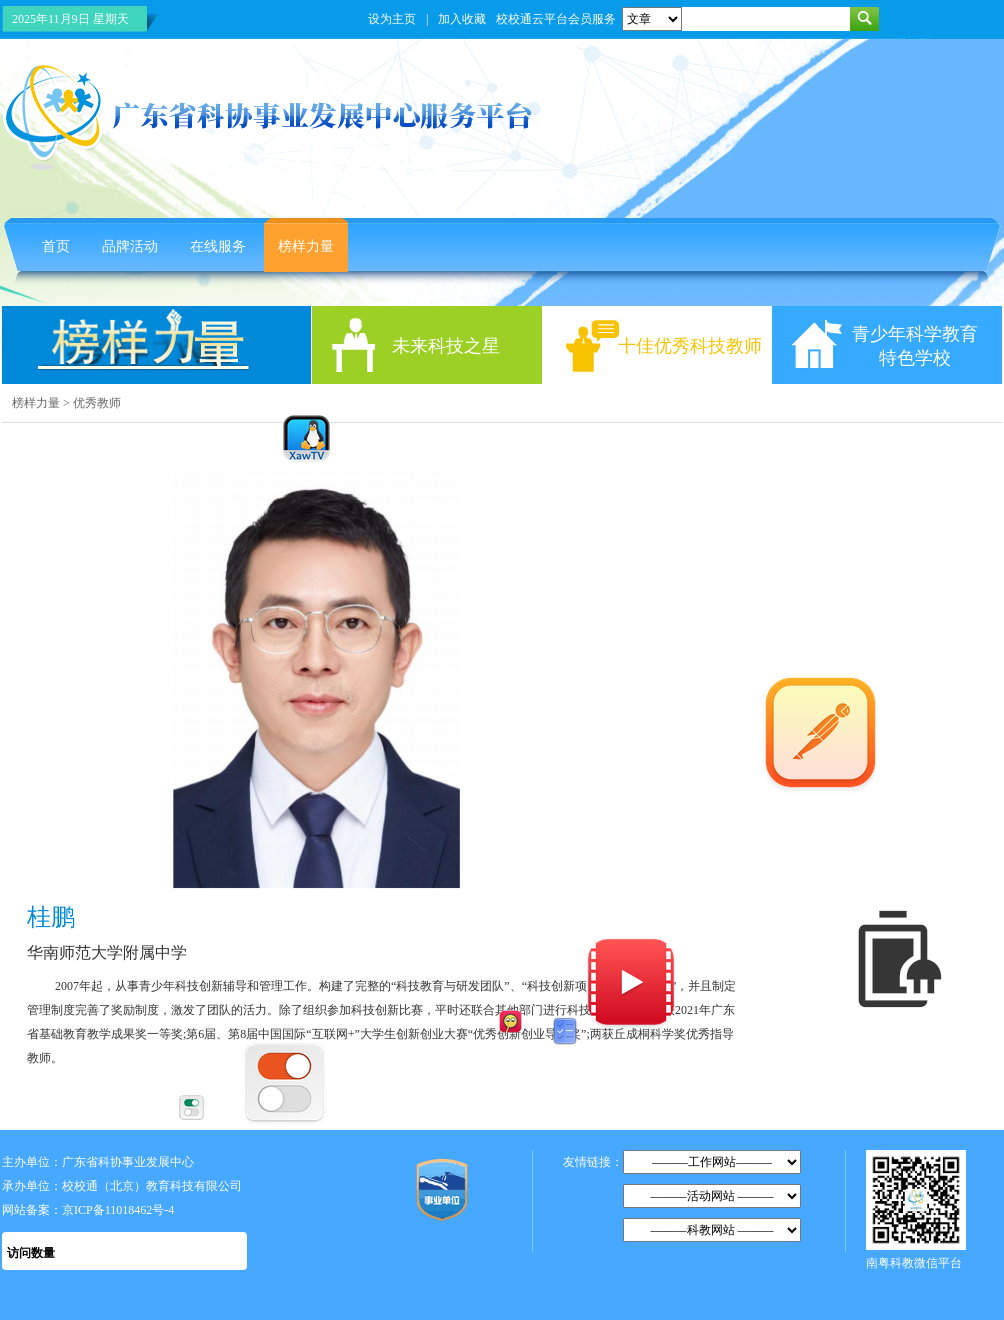 The image size is (1004, 1320). What do you see at coordinates (284, 1082) in the screenshot?
I see `open unity tweak tool settings` at bounding box center [284, 1082].